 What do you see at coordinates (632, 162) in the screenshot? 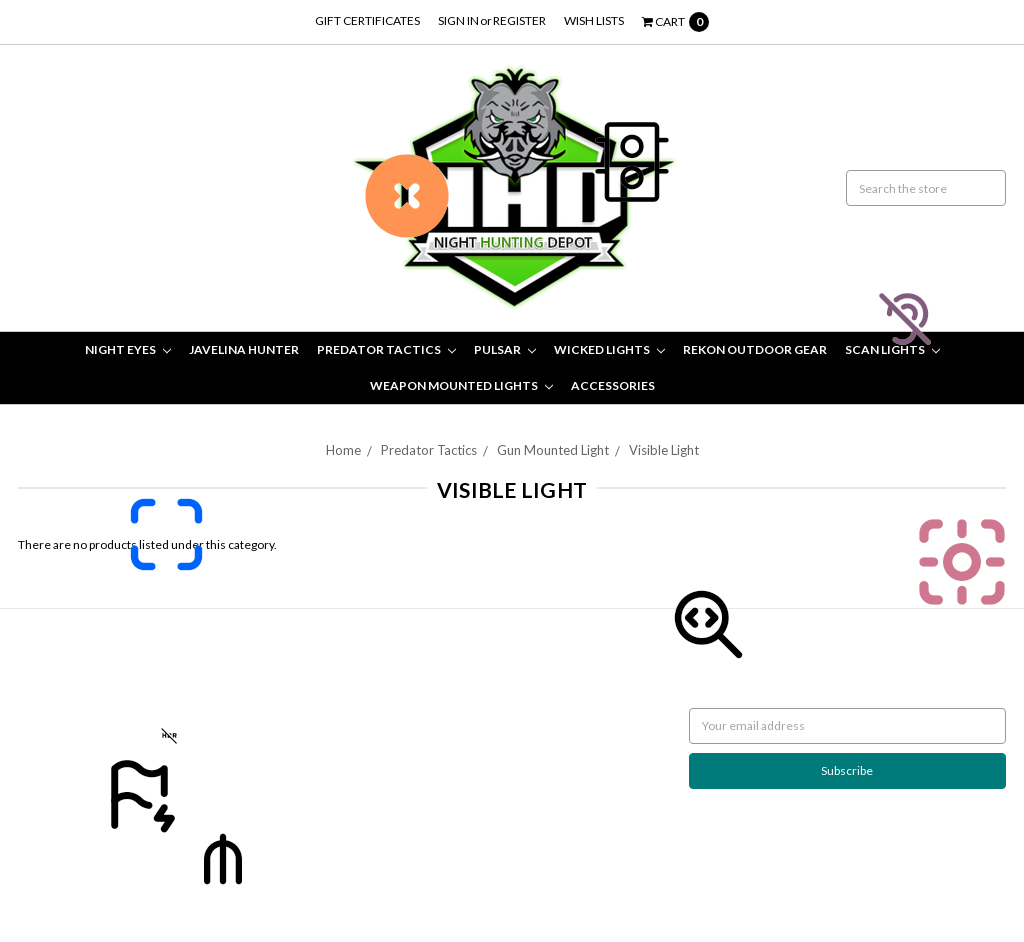
I see `traffic or transportation settings` at bounding box center [632, 162].